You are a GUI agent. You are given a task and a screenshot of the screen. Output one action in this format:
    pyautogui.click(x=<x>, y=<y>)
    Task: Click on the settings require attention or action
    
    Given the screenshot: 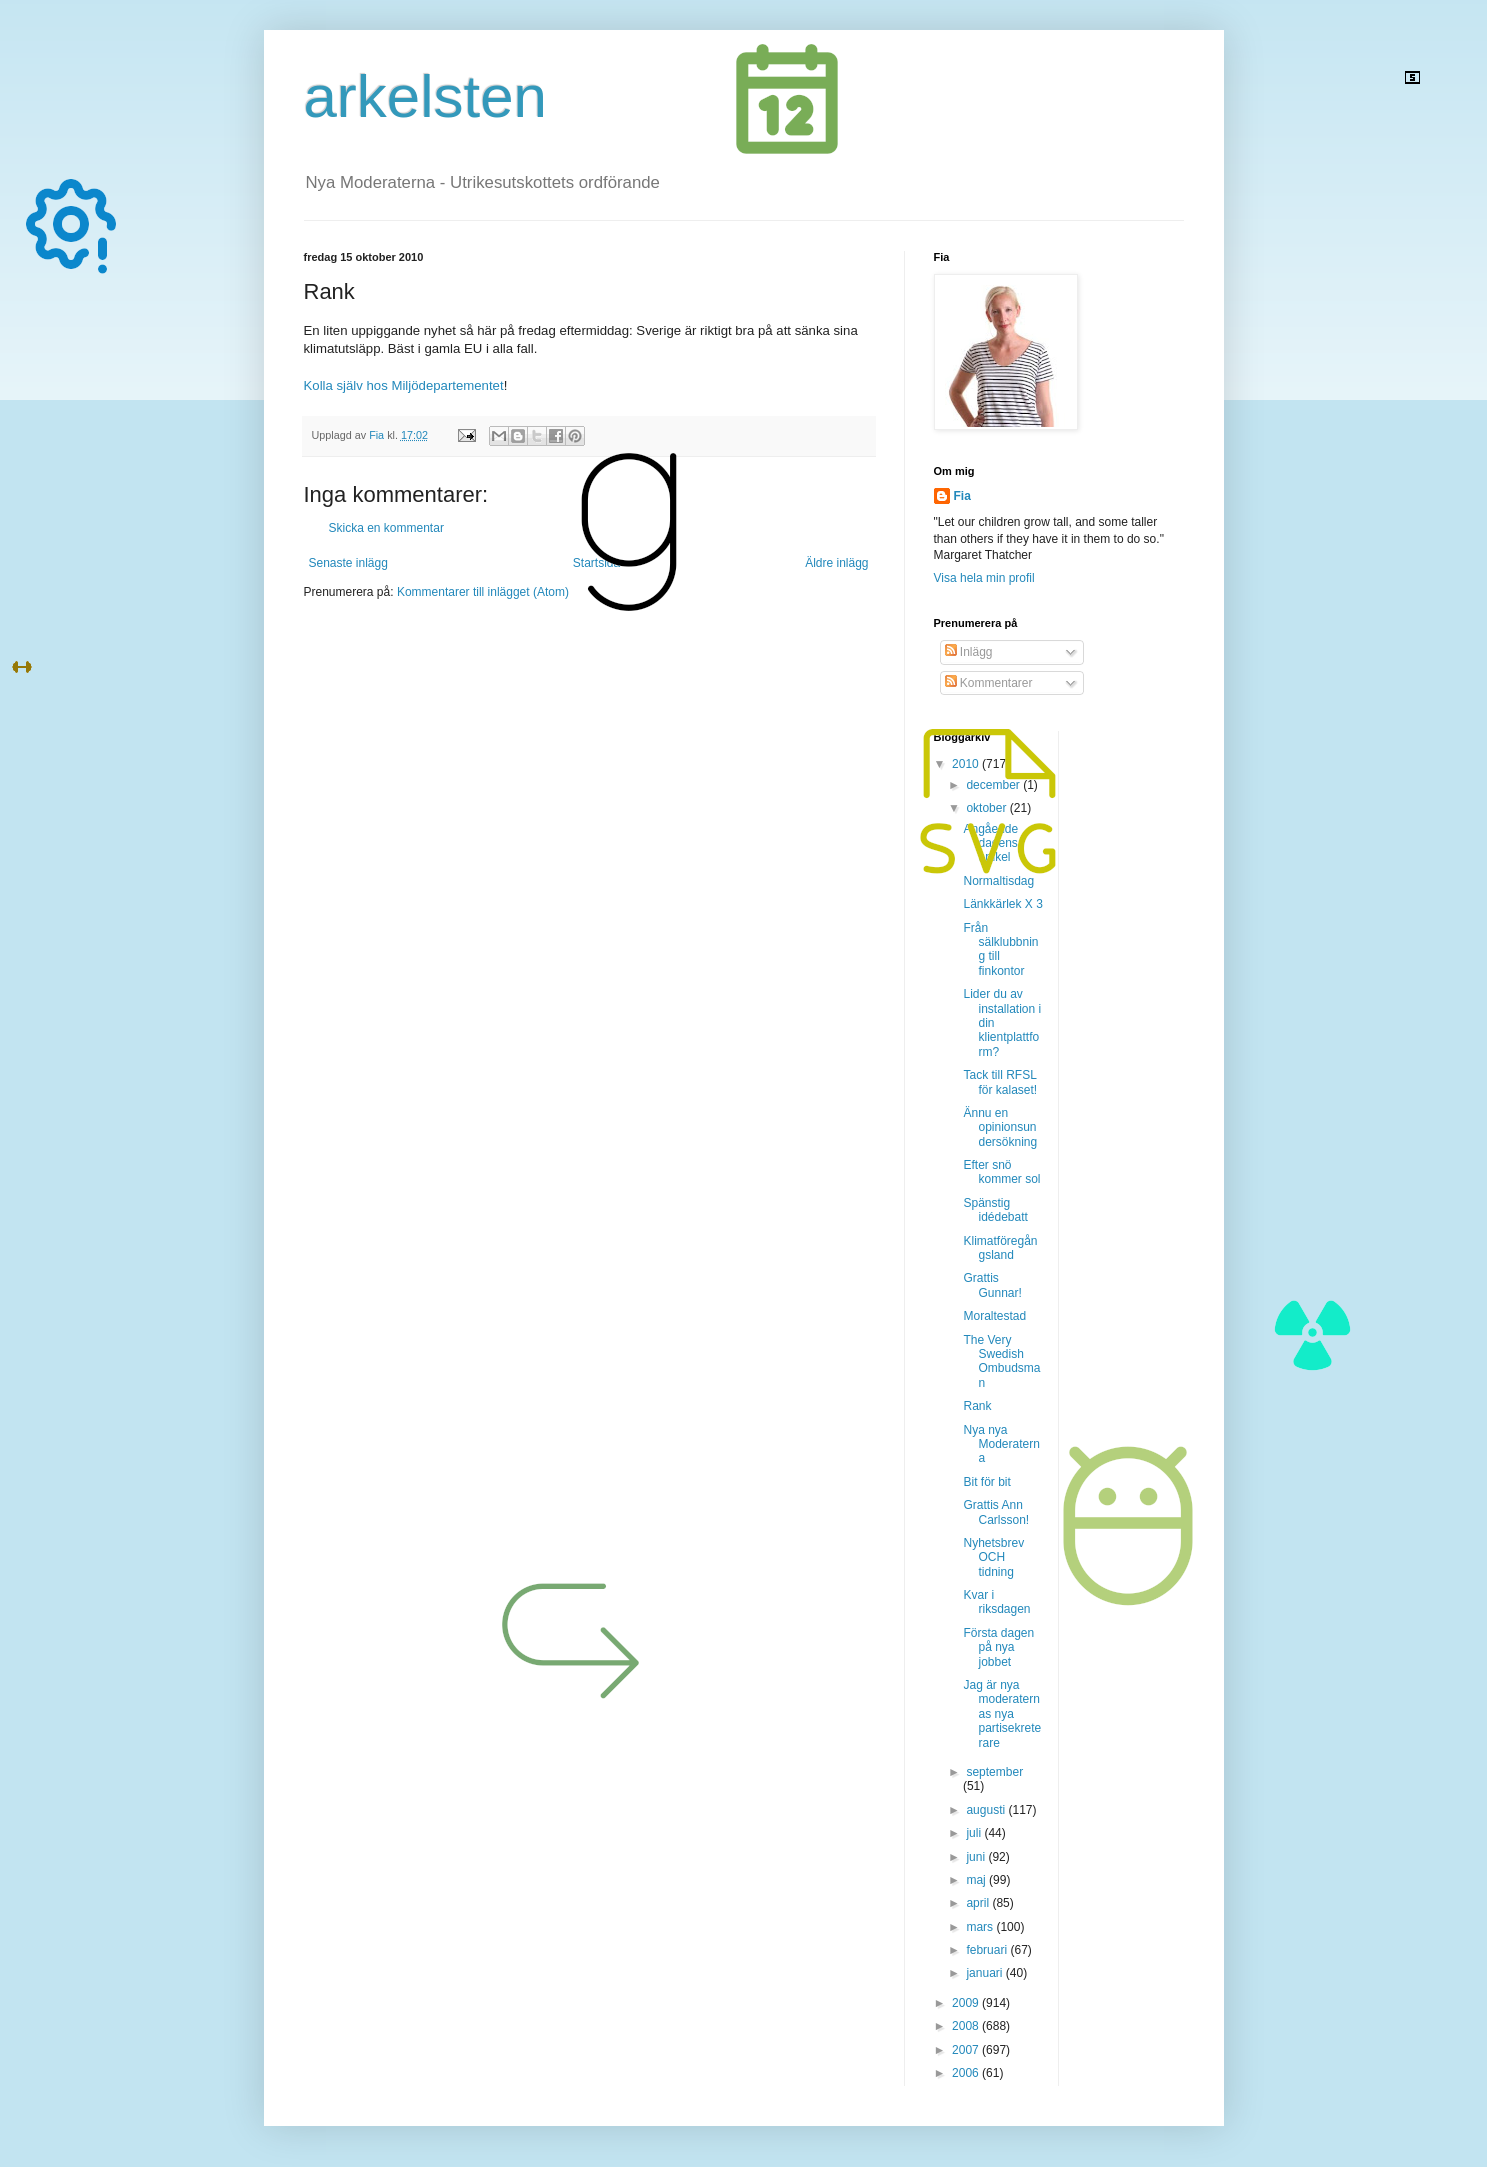 What is the action you would take?
    pyautogui.click(x=71, y=224)
    